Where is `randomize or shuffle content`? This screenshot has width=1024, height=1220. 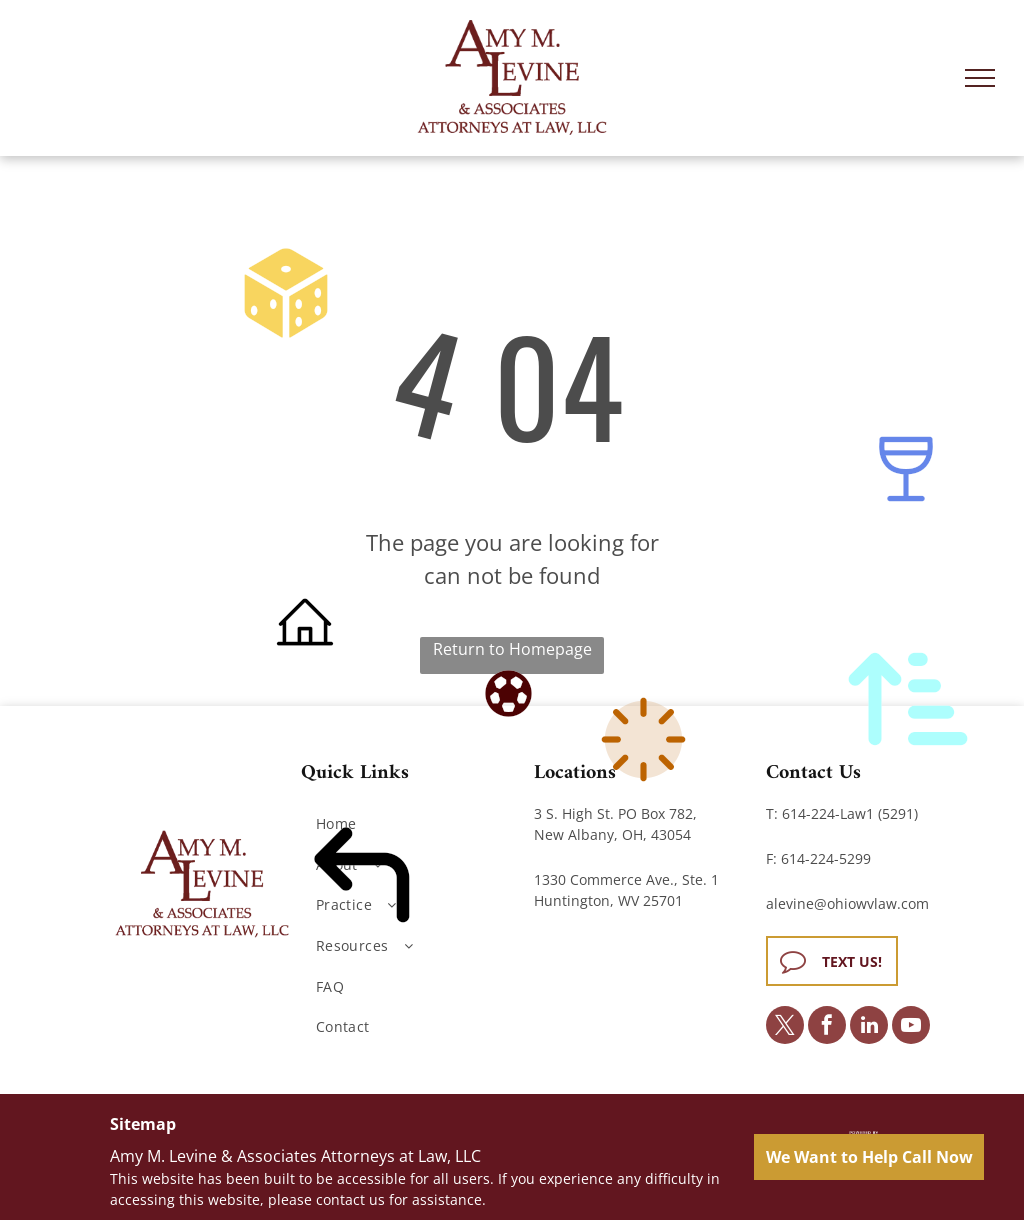 randomize or shuffle content is located at coordinates (286, 293).